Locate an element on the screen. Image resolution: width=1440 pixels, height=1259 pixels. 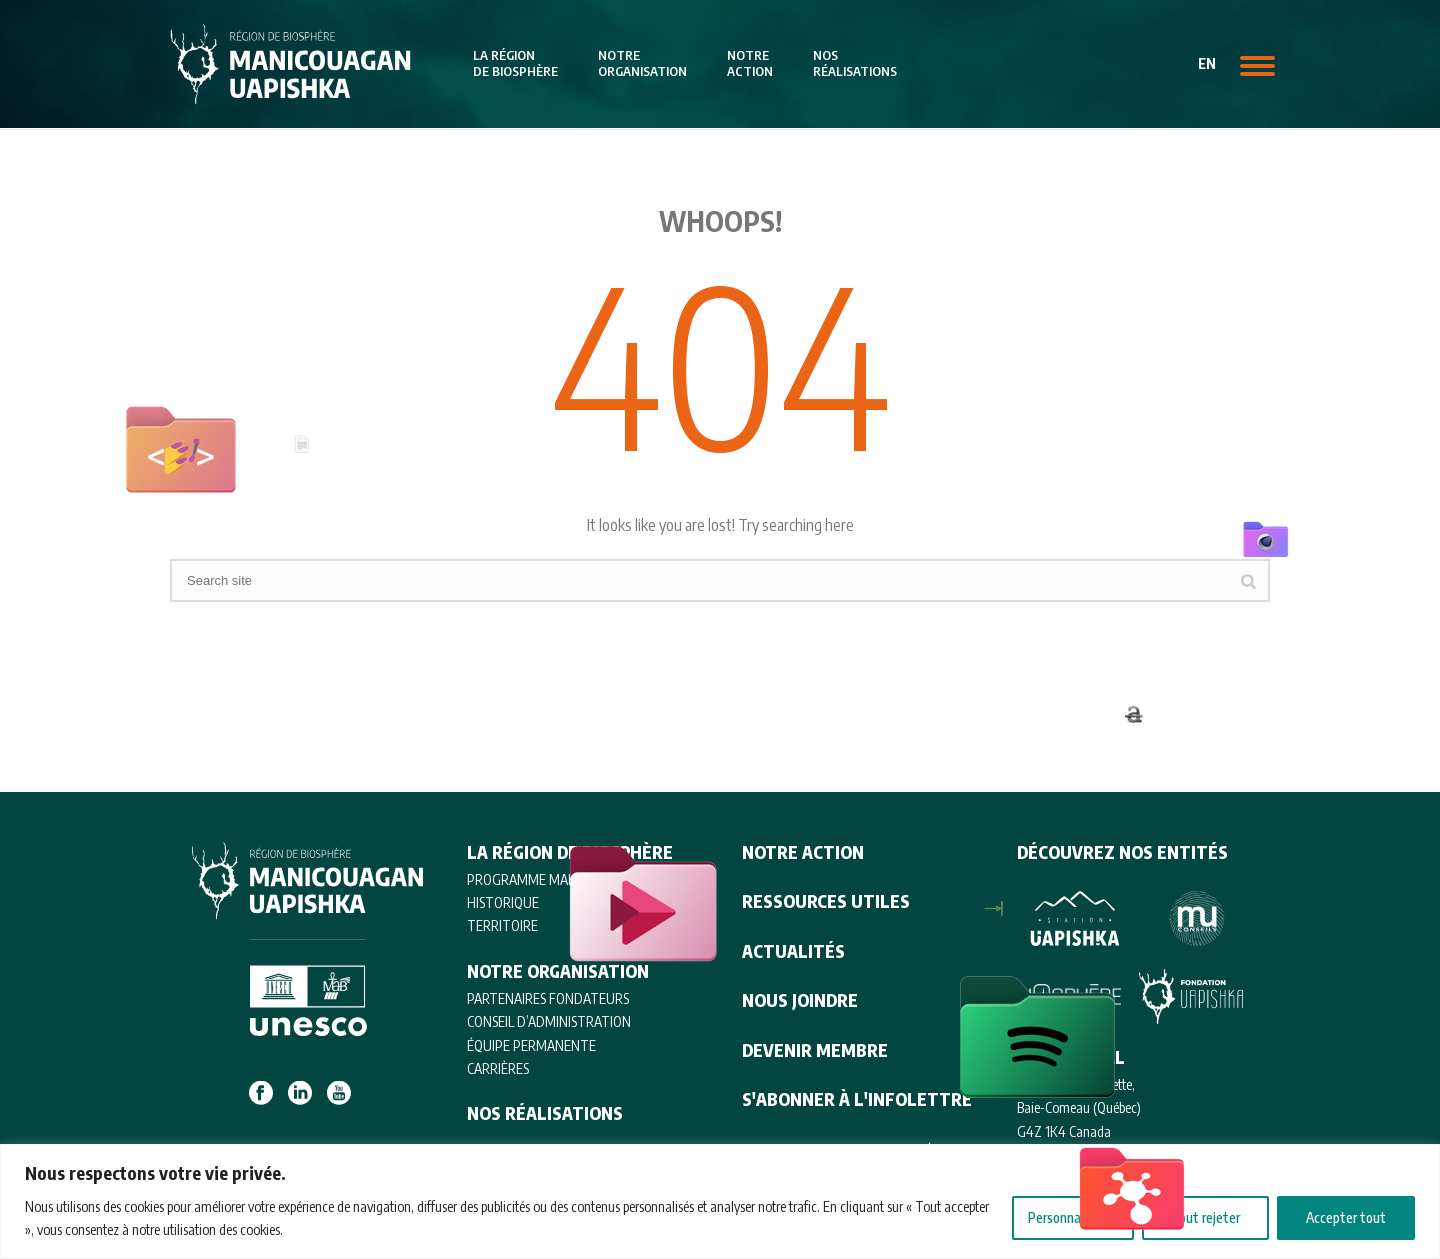
open folder containing mindmap files is located at coordinates (1131, 1191).